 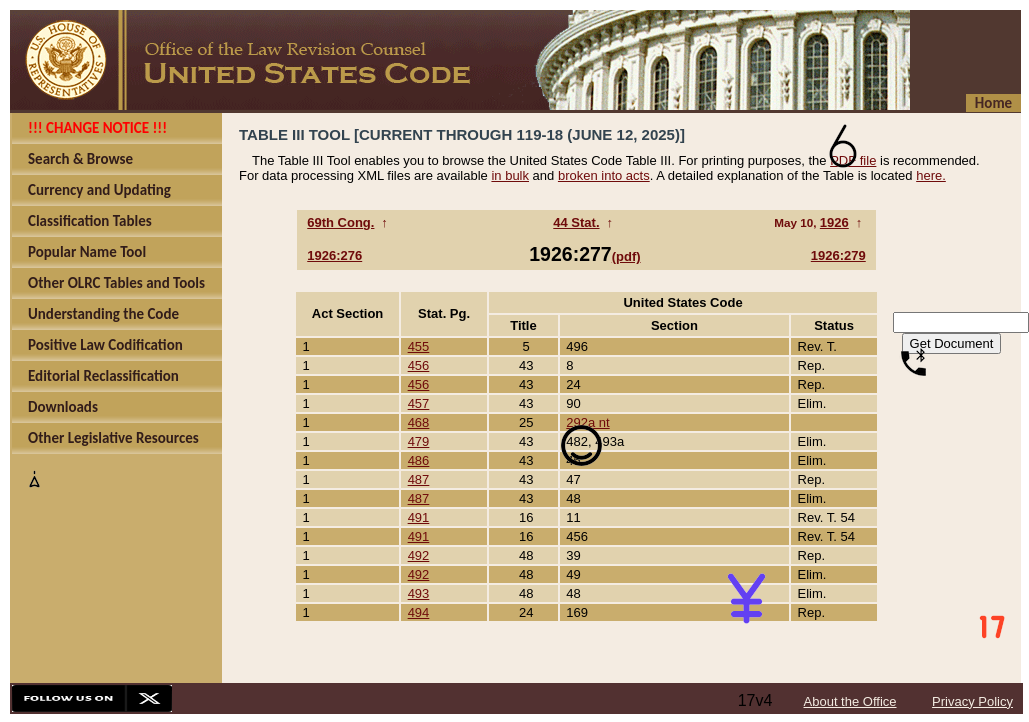 What do you see at coordinates (913, 363) in the screenshot?
I see `indicates an active call using a bluetooth speaker` at bounding box center [913, 363].